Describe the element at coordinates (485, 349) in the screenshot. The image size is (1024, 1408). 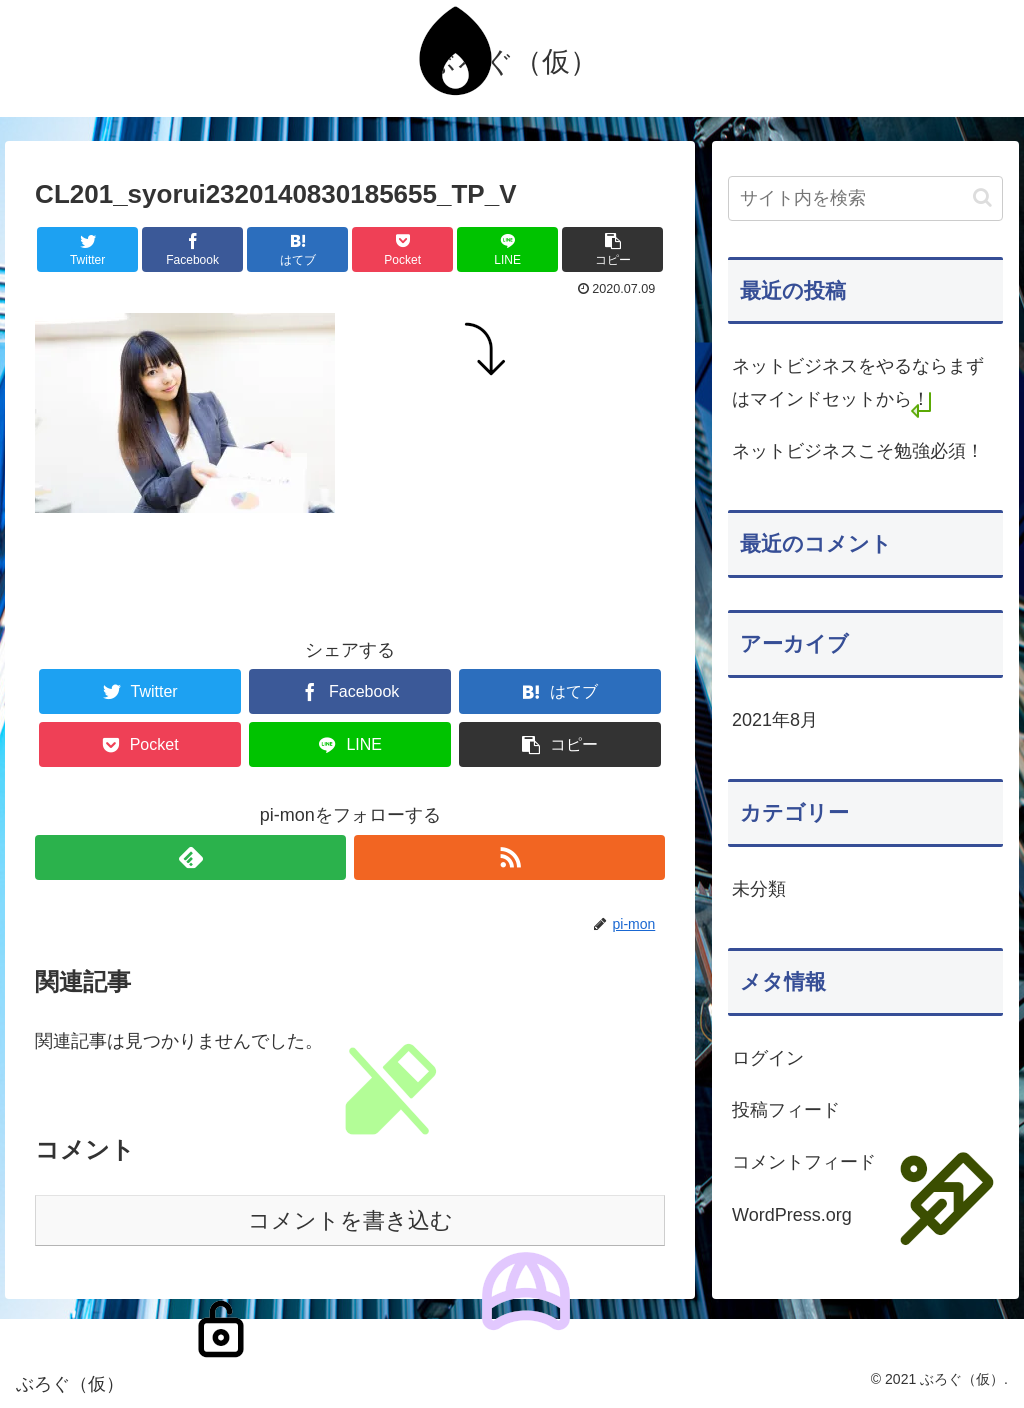
I see `redirect content or flow downward` at that location.